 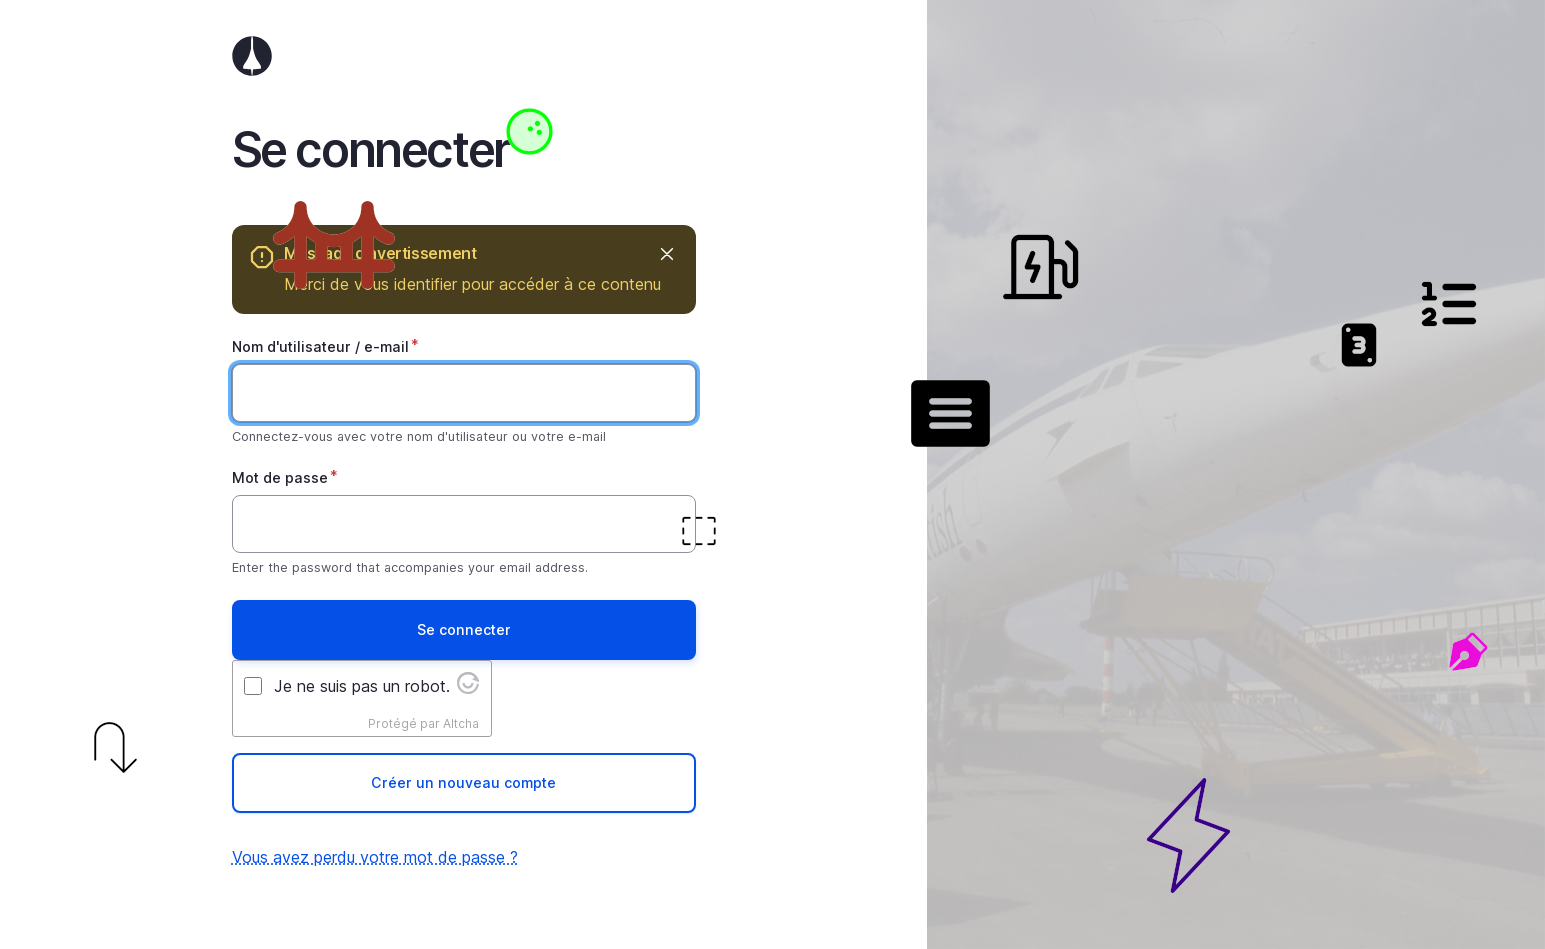 I want to click on indicates fast or instant action, so click(x=1188, y=835).